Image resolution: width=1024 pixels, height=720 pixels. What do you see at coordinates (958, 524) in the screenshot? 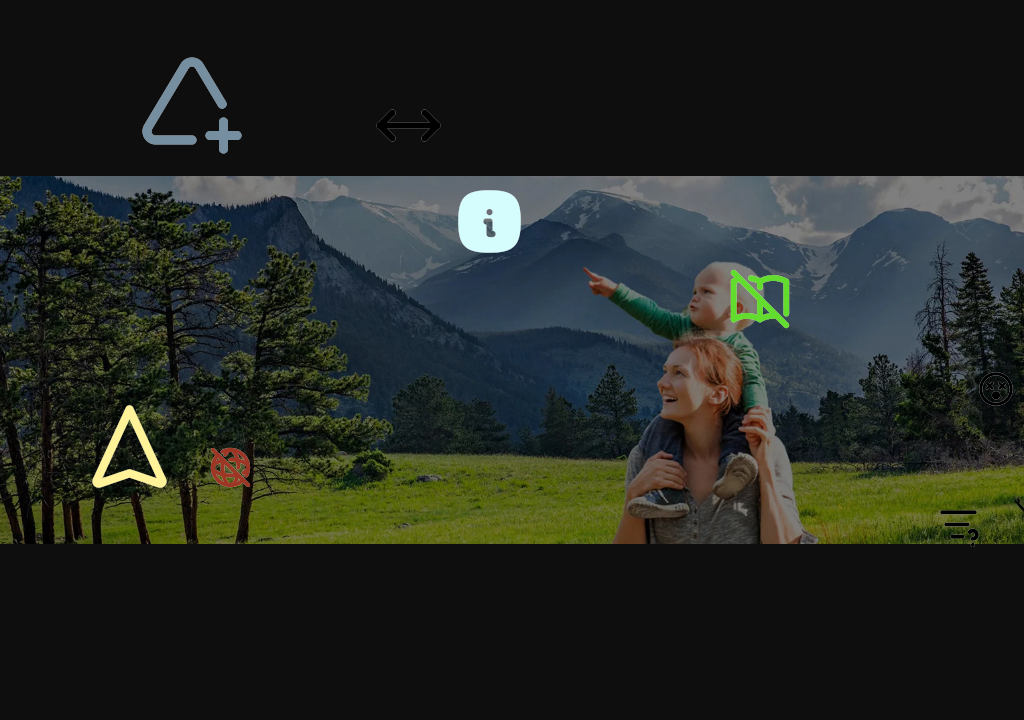
I see `filter settings need attention or review` at bounding box center [958, 524].